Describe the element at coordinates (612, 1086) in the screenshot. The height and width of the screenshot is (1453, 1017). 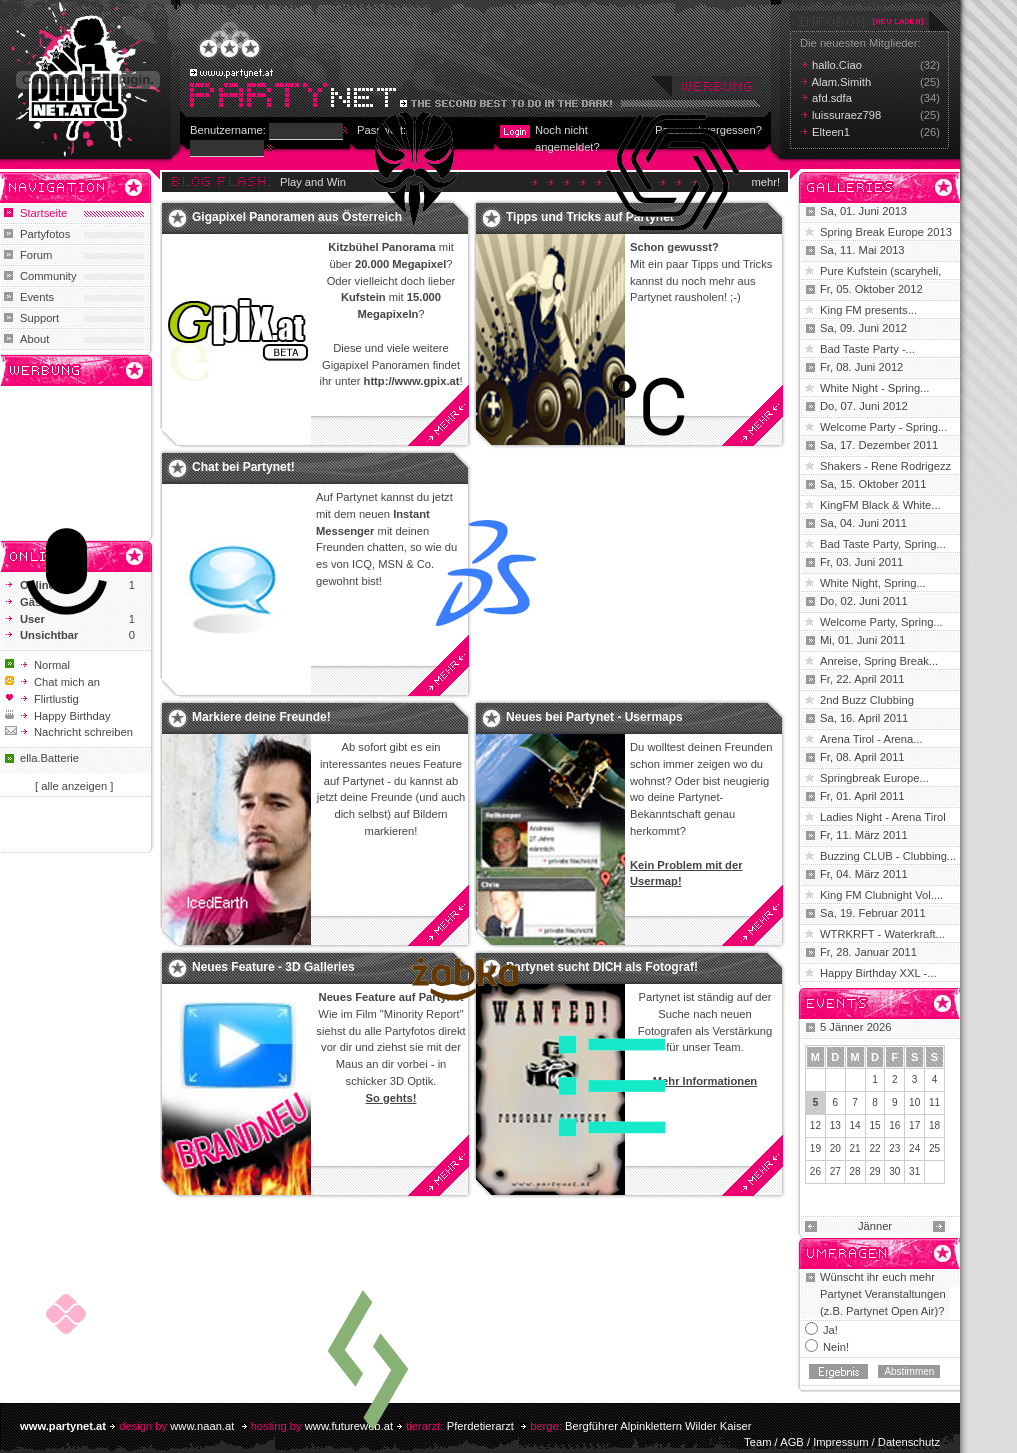
I see `view checklist or task list` at that location.